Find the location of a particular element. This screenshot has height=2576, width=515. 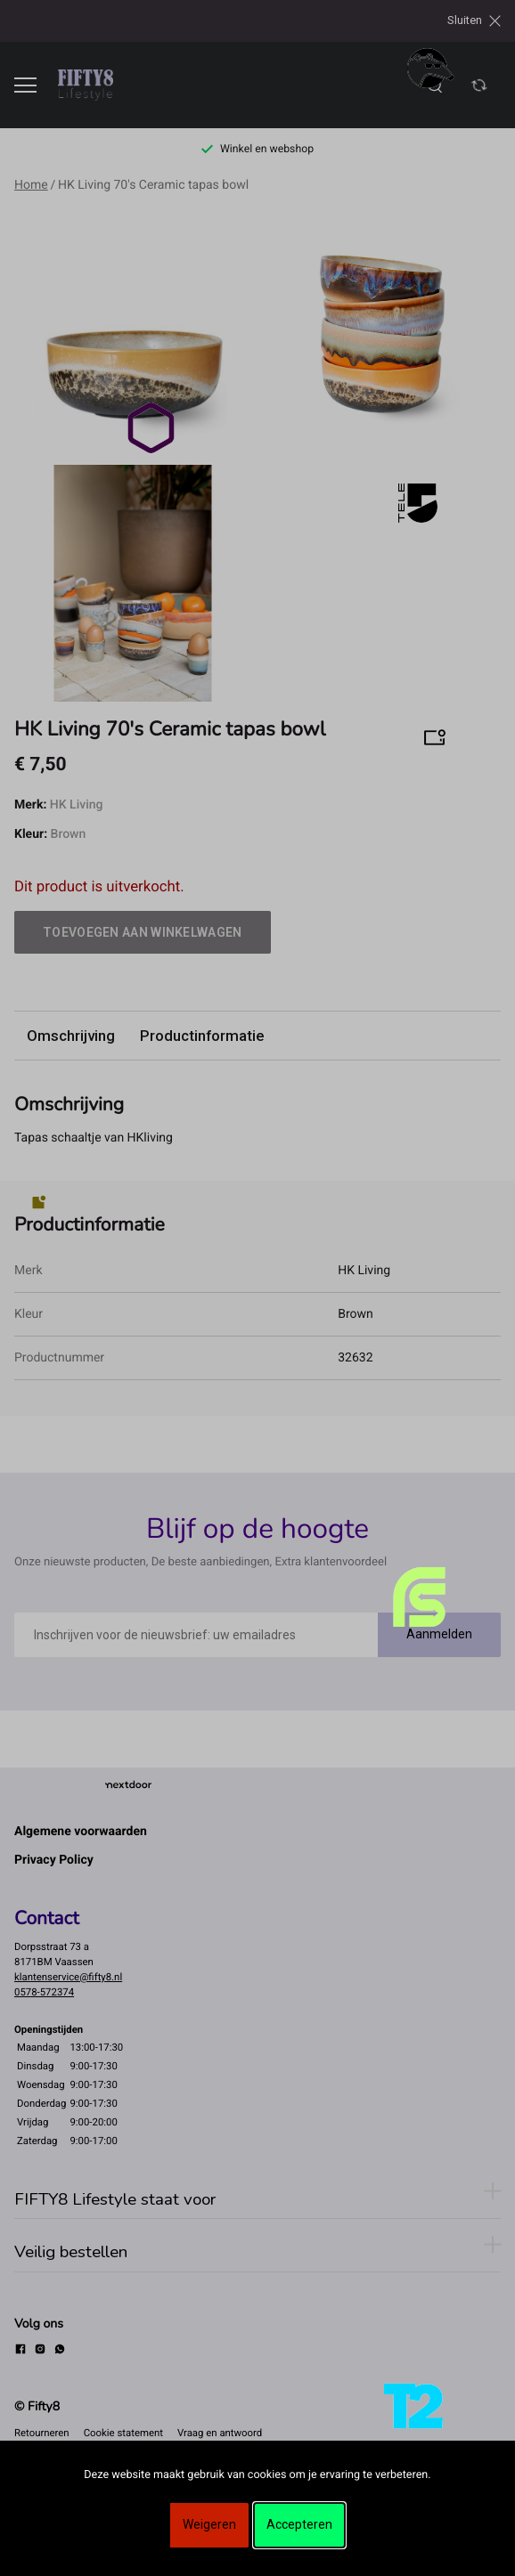

open Qodo AI code assistant is located at coordinates (430, 68).